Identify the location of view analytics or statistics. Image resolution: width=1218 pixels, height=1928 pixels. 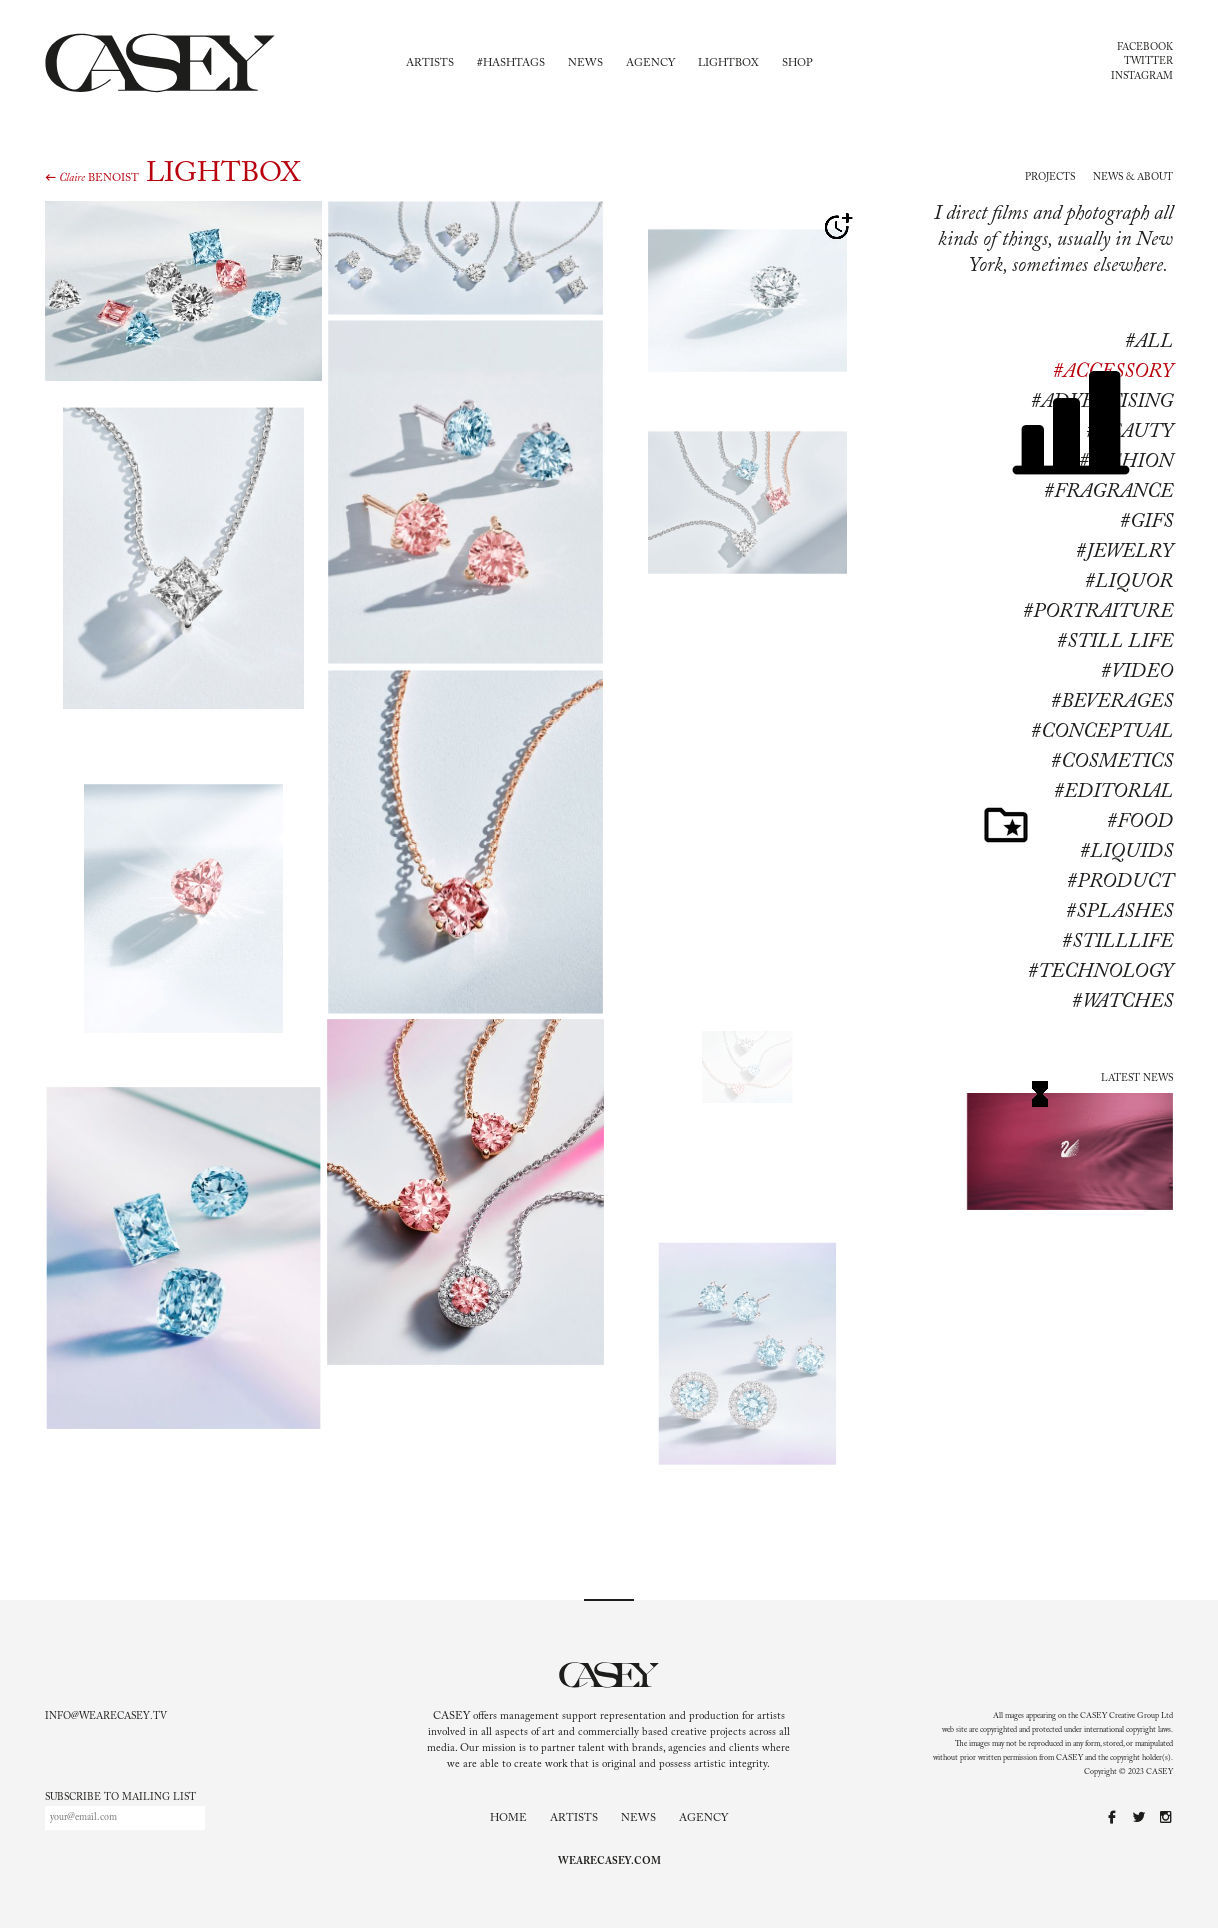
(1071, 425).